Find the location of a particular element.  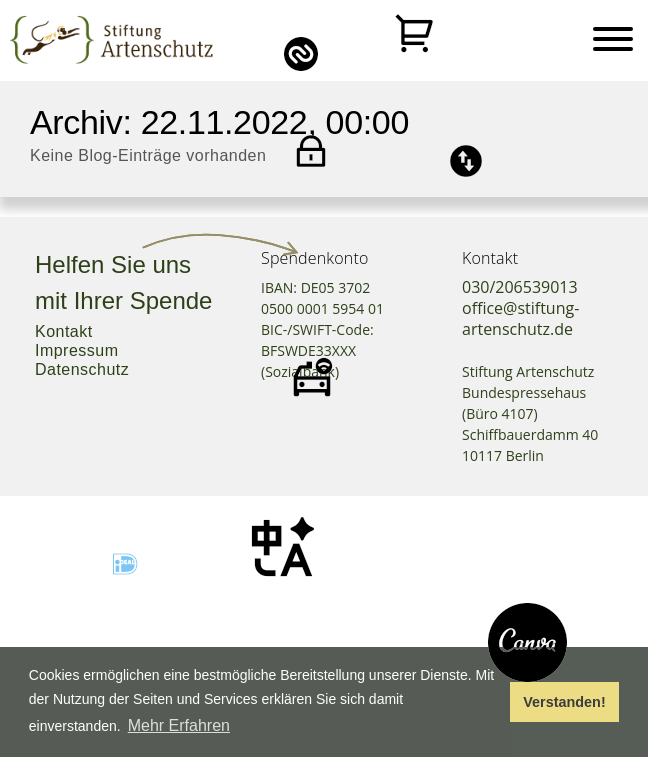

pay with iDEAL payment method is located at coordinates (125, 564).